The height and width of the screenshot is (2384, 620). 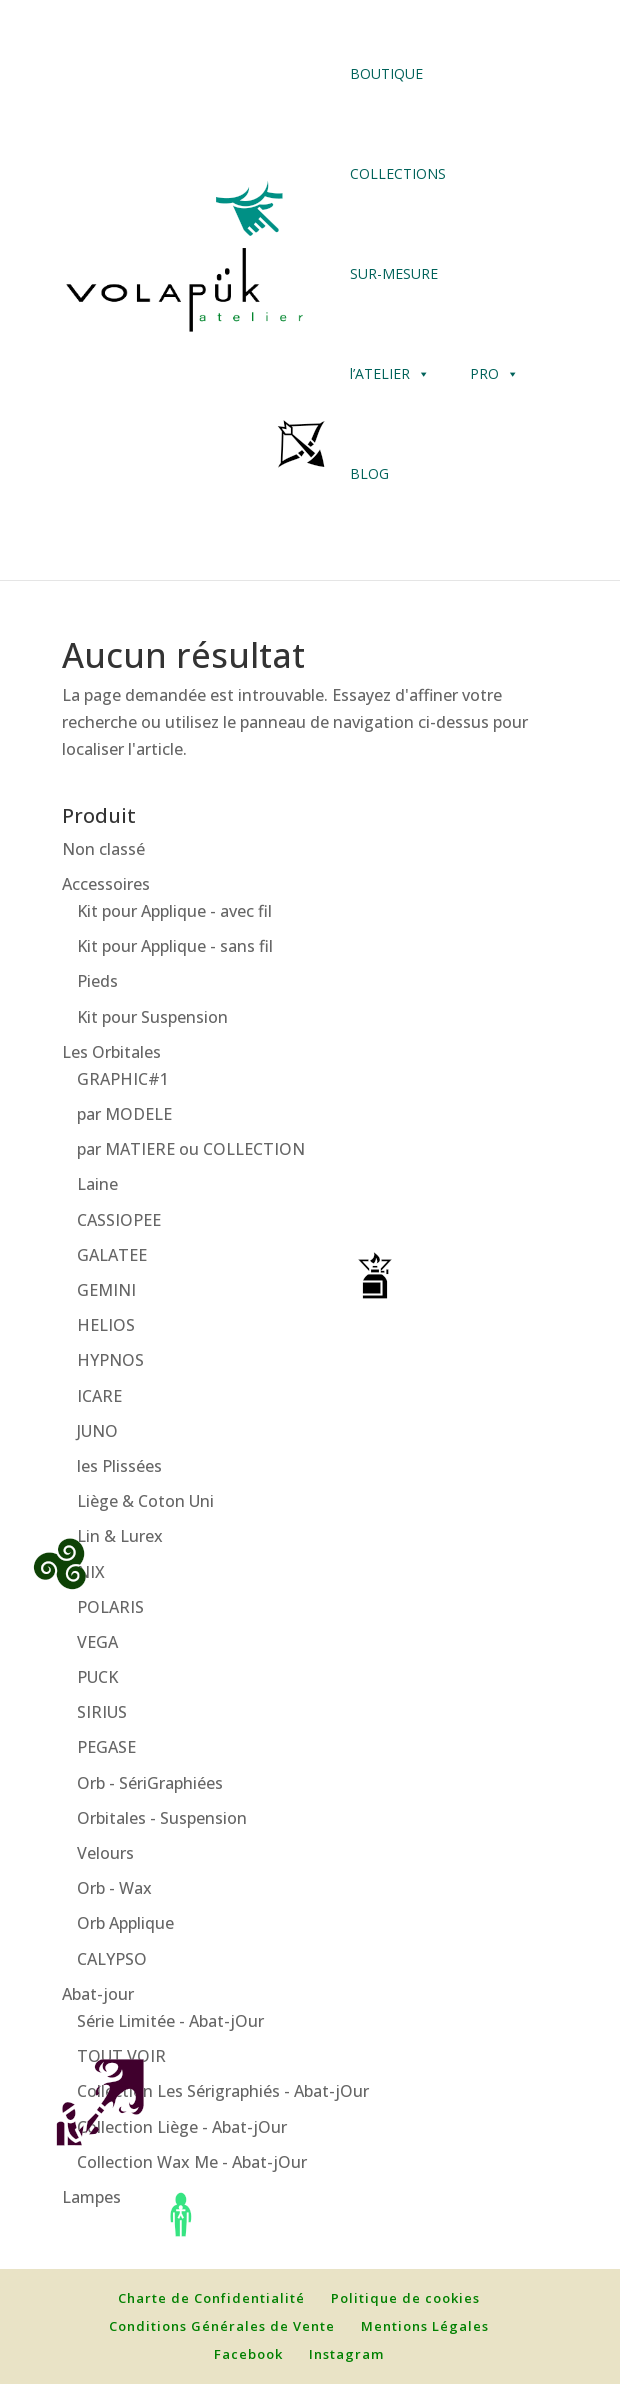 I want to click on decorative celtic or triskele symbol element, so click(x=60, y=1564).